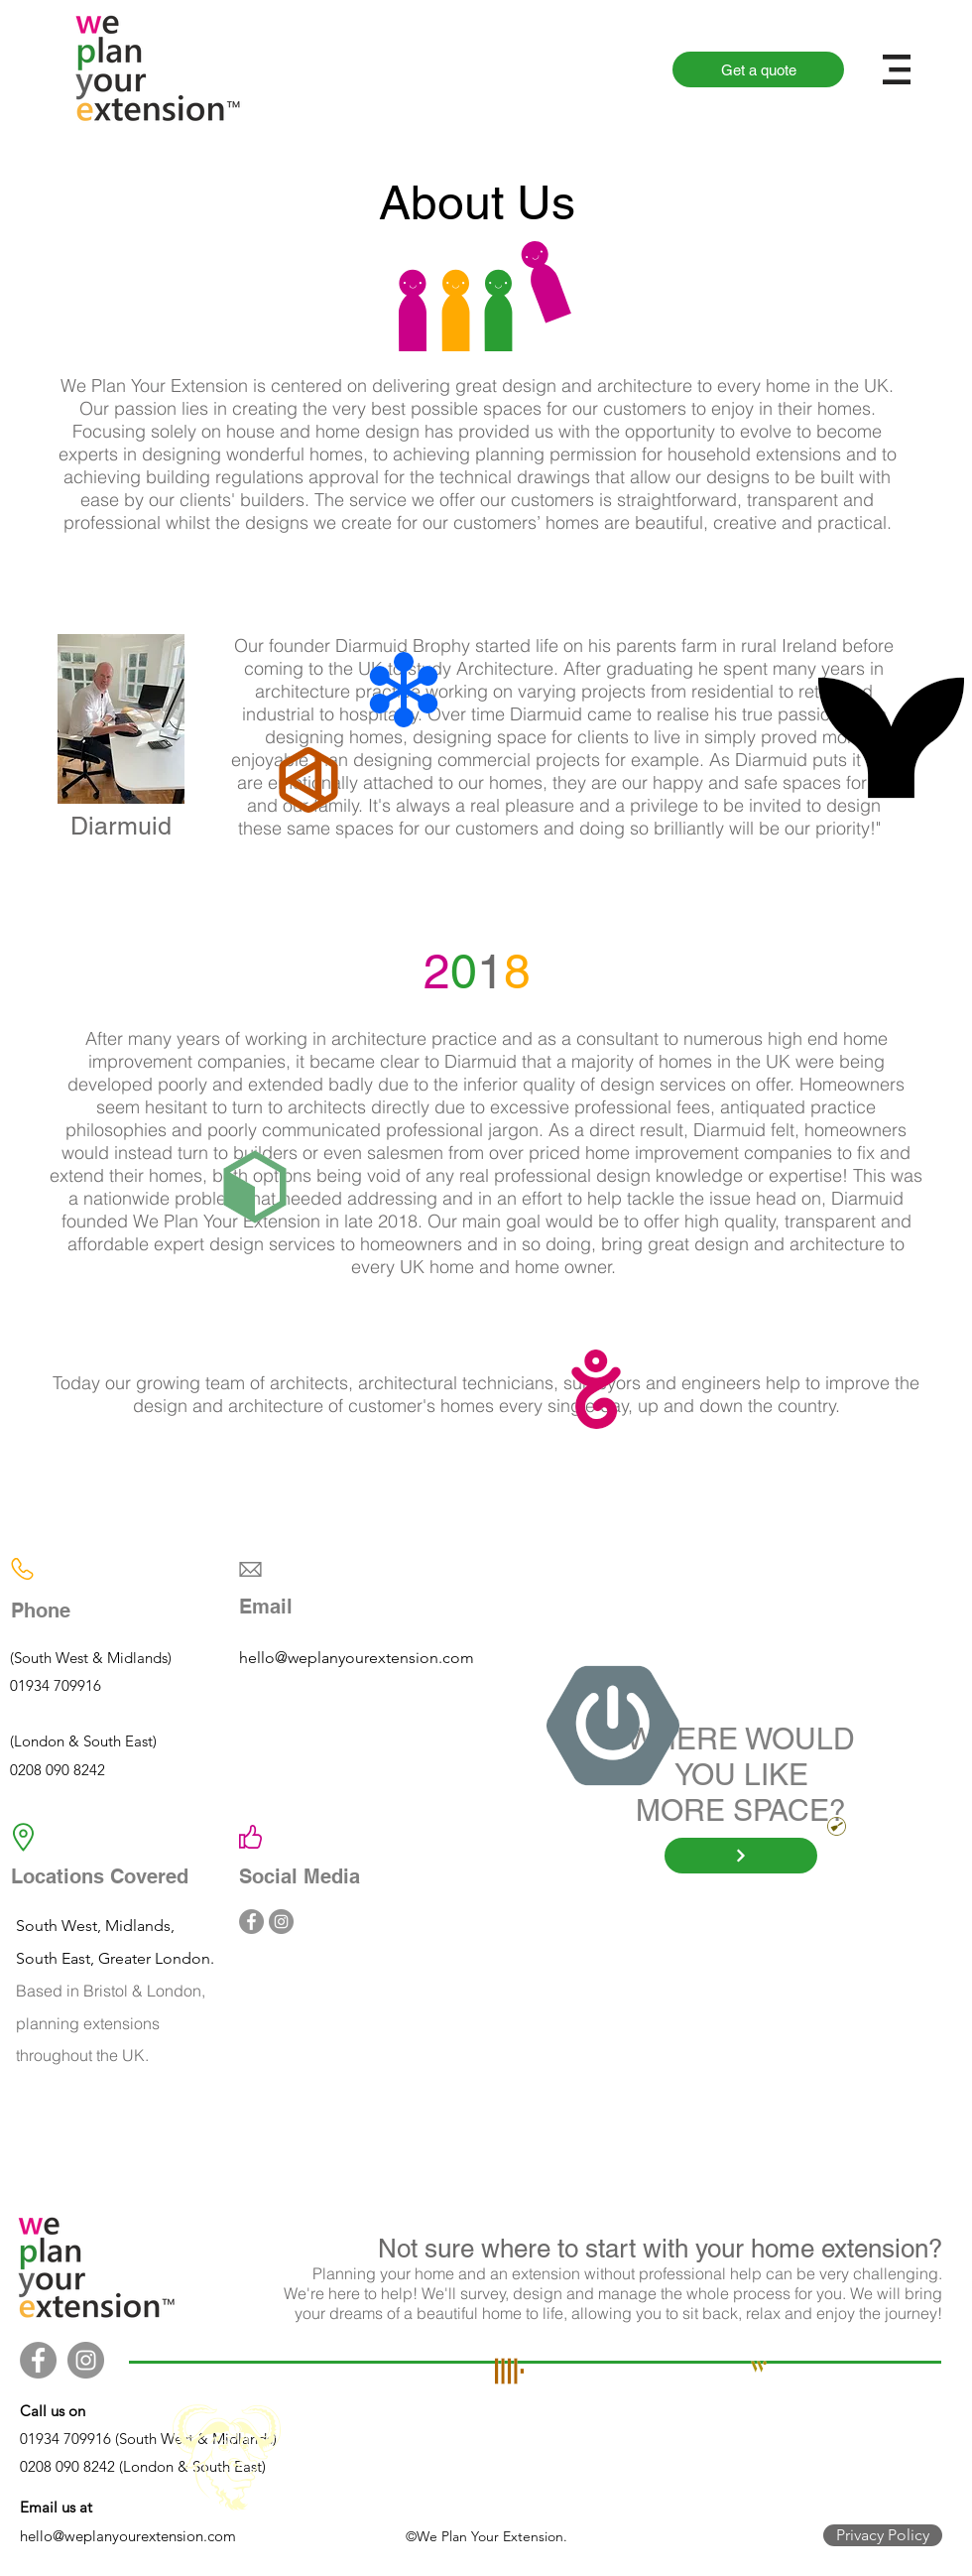 Image resolution: width=972 pixels, height=2576 pixels. What do you see at coordinates (226, 2457) in the screenshot?
I see `gnu project logo` at bounding box center [226, 2457].